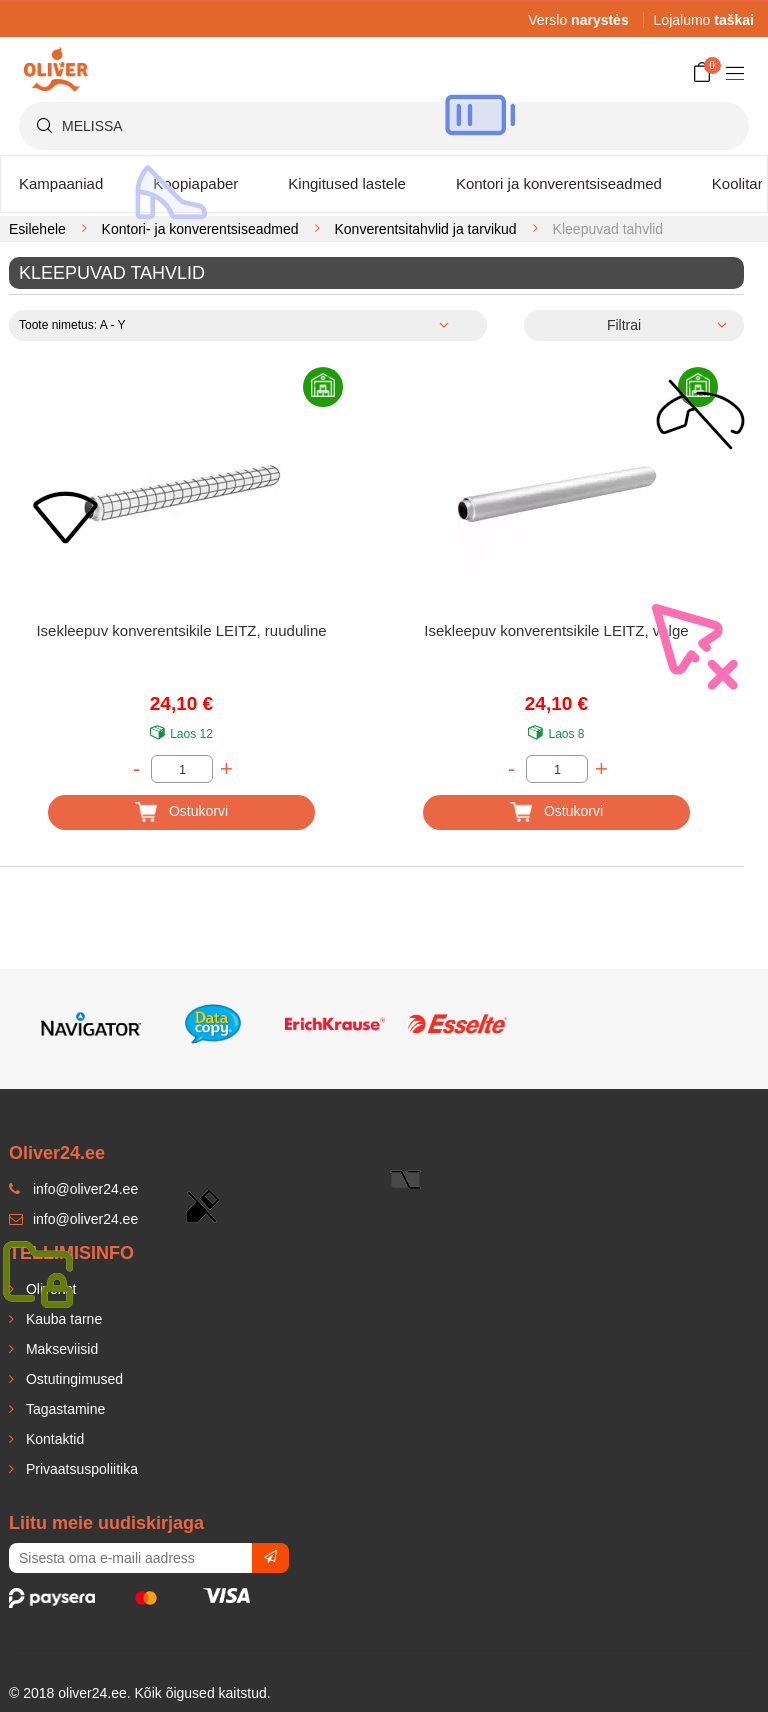 The height and width of the screenshot is (1712, 768). What do you see at coordinates (405, 1178) in the screenshot?
I see `access keyboard option or modifier key` at bounding box center [405, 1178].